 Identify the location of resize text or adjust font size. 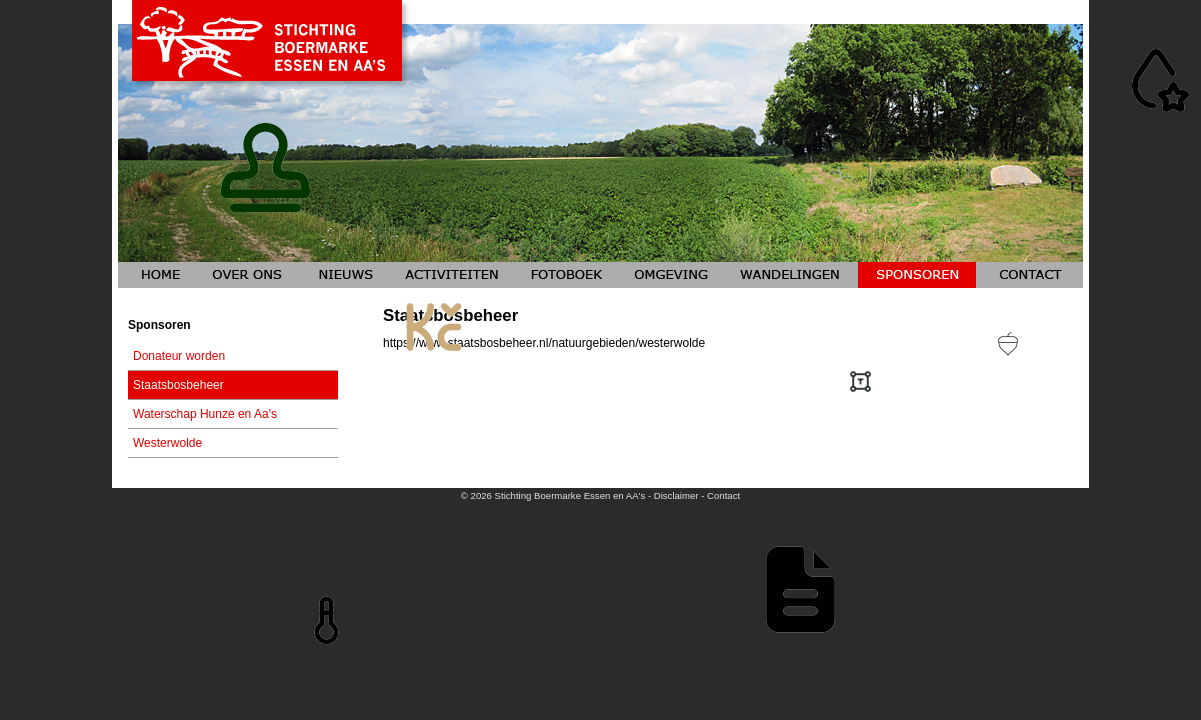
(860, 381).